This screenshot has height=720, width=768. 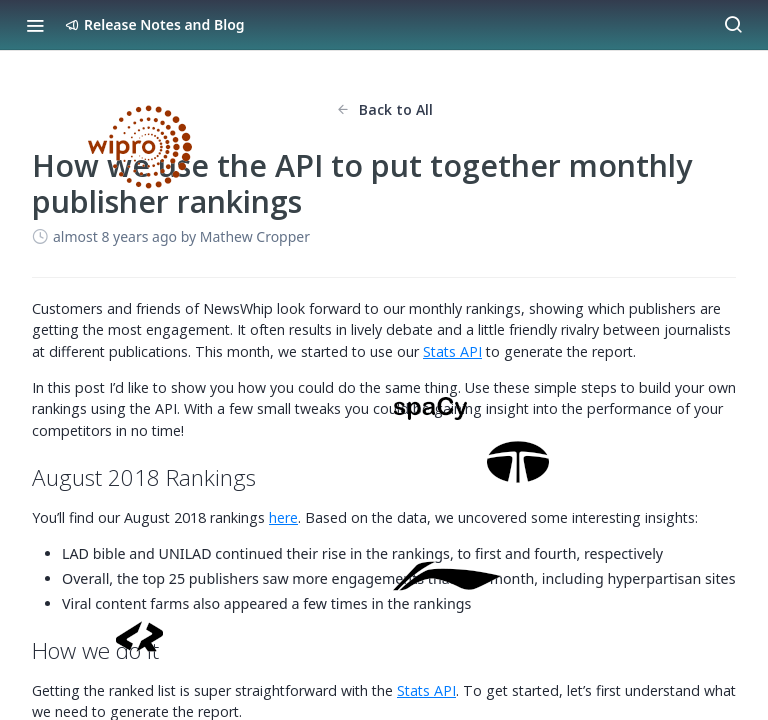 What do you see at coordinates (140, 147) in the screenshot?
I see `visit the Wipro website or services` at bounding box center [140, 147].